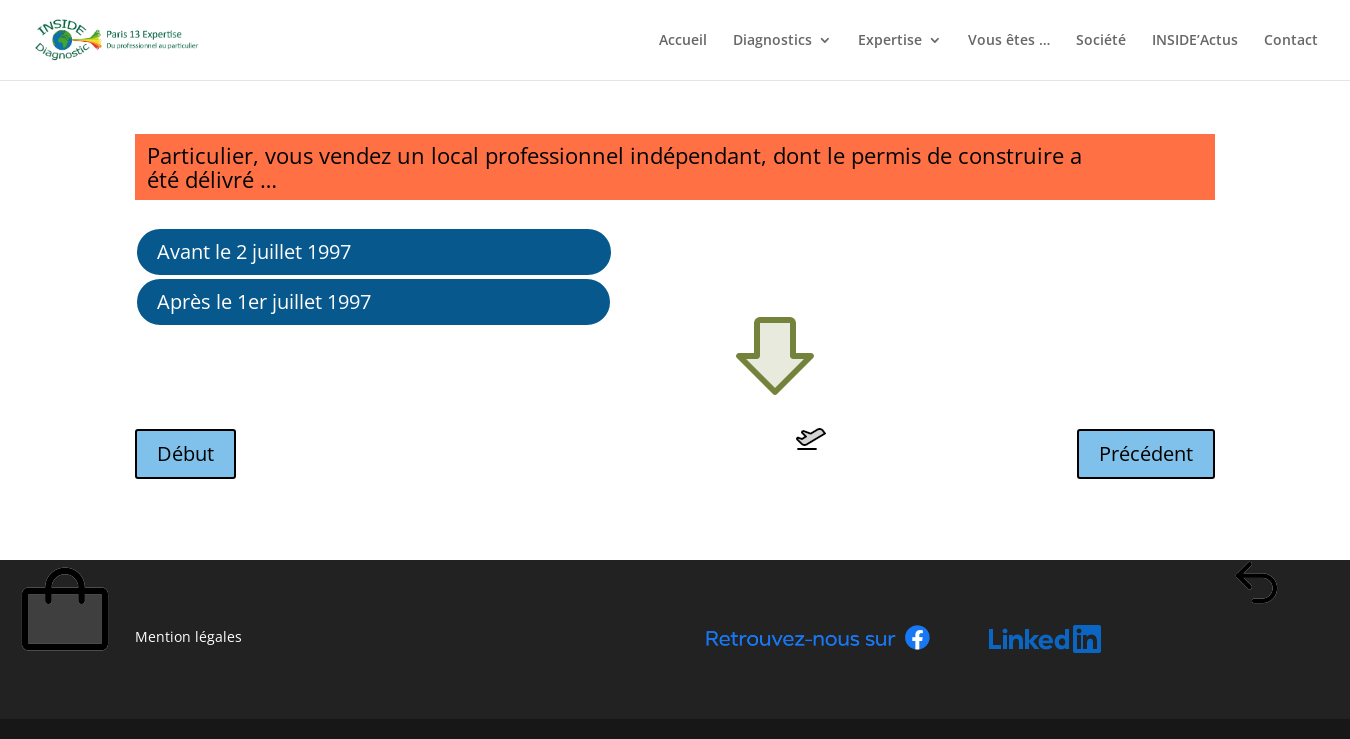 The image size is (1350, 739). Describe the element at coordinates (65, 614) in the screenshot. I see `view your shopping bag` at that location.